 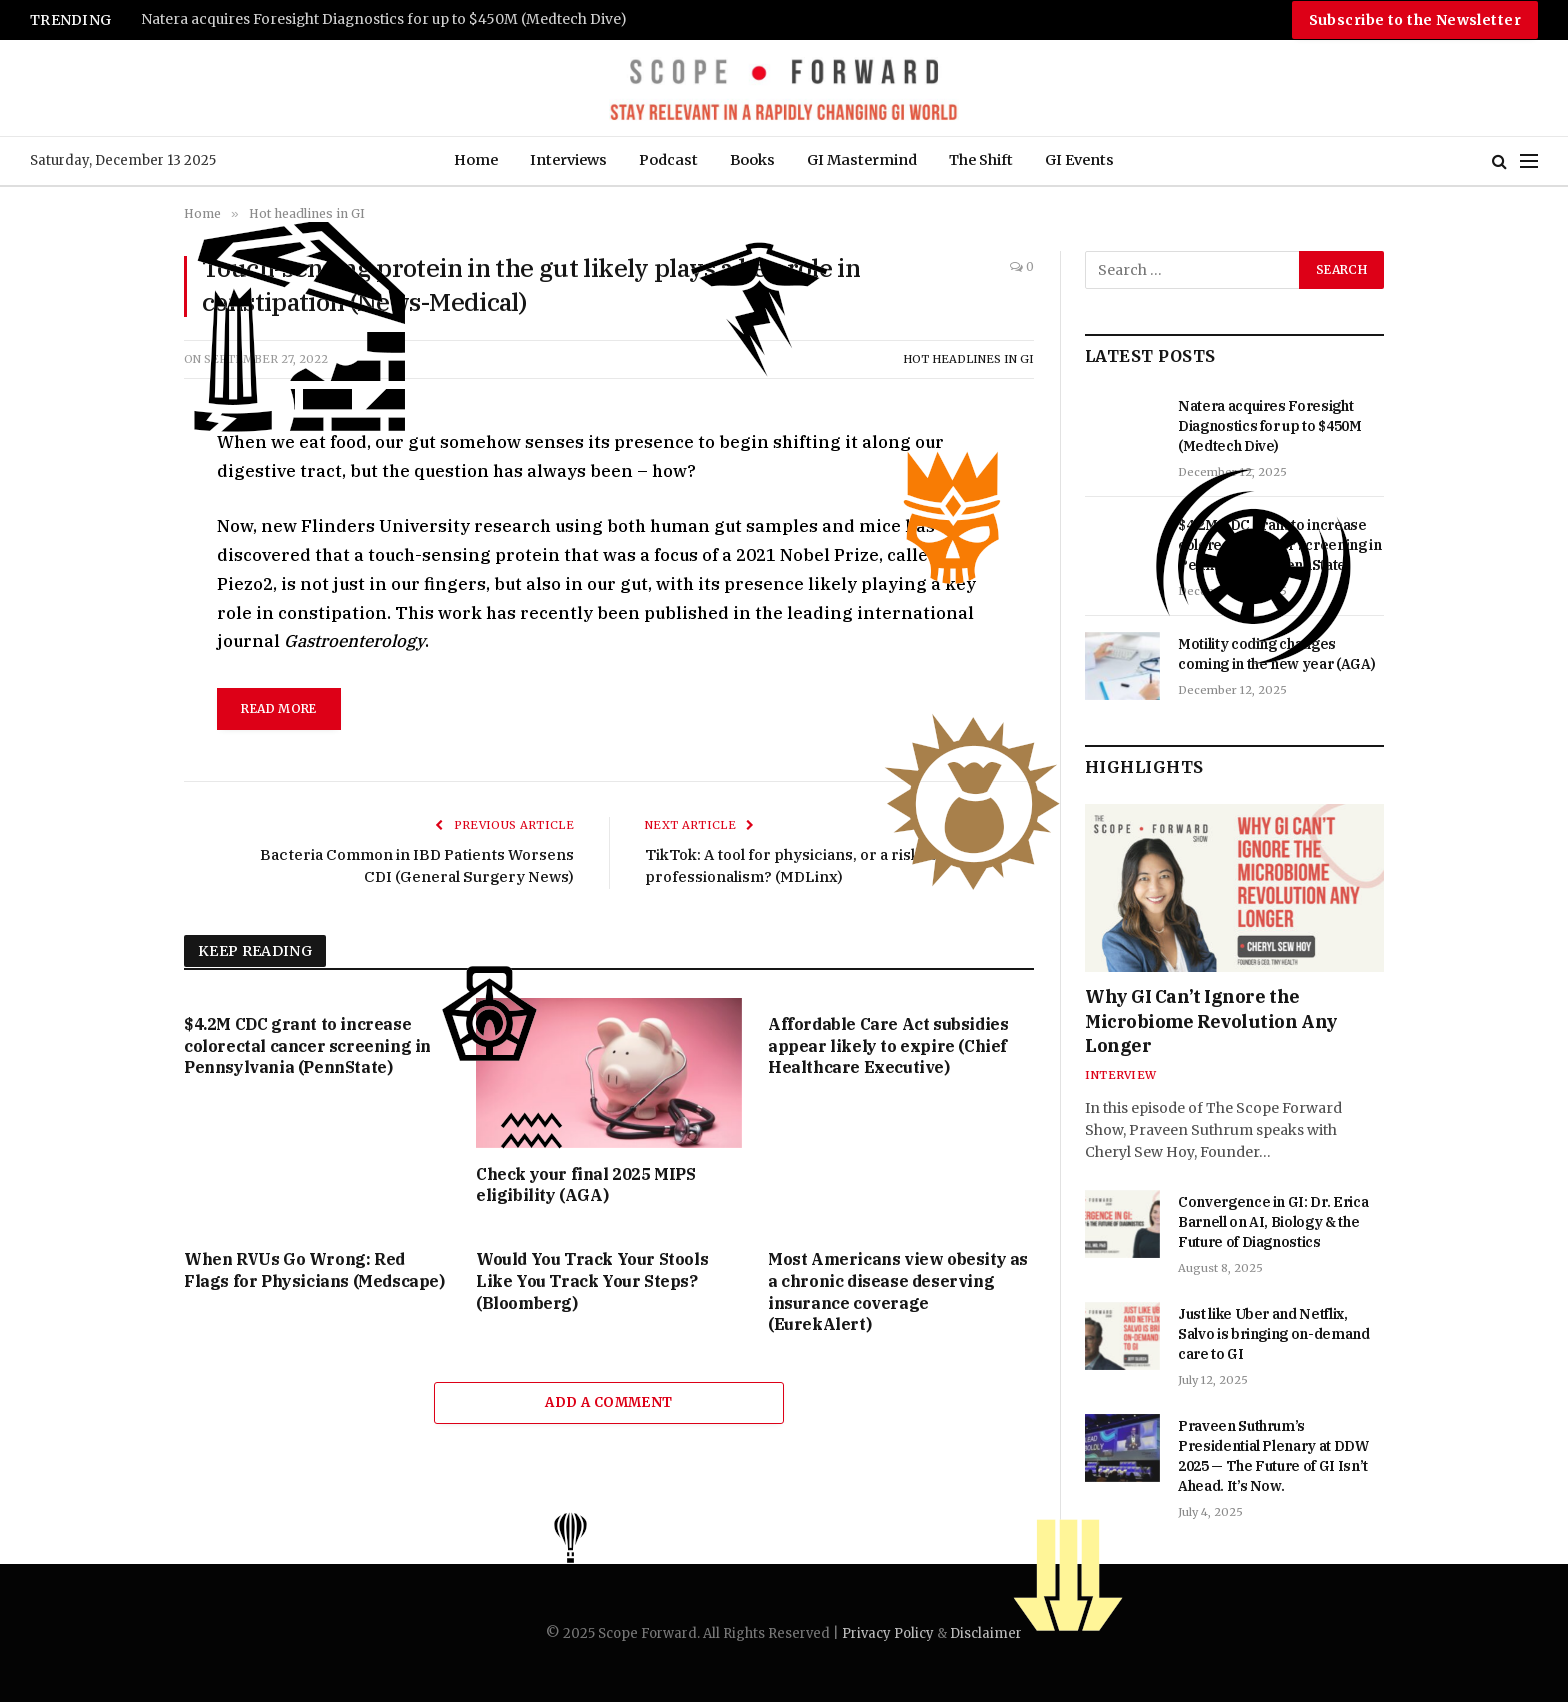 I want to click on explore ancient ruins or archaeological sites, so click(x=299, y=328).